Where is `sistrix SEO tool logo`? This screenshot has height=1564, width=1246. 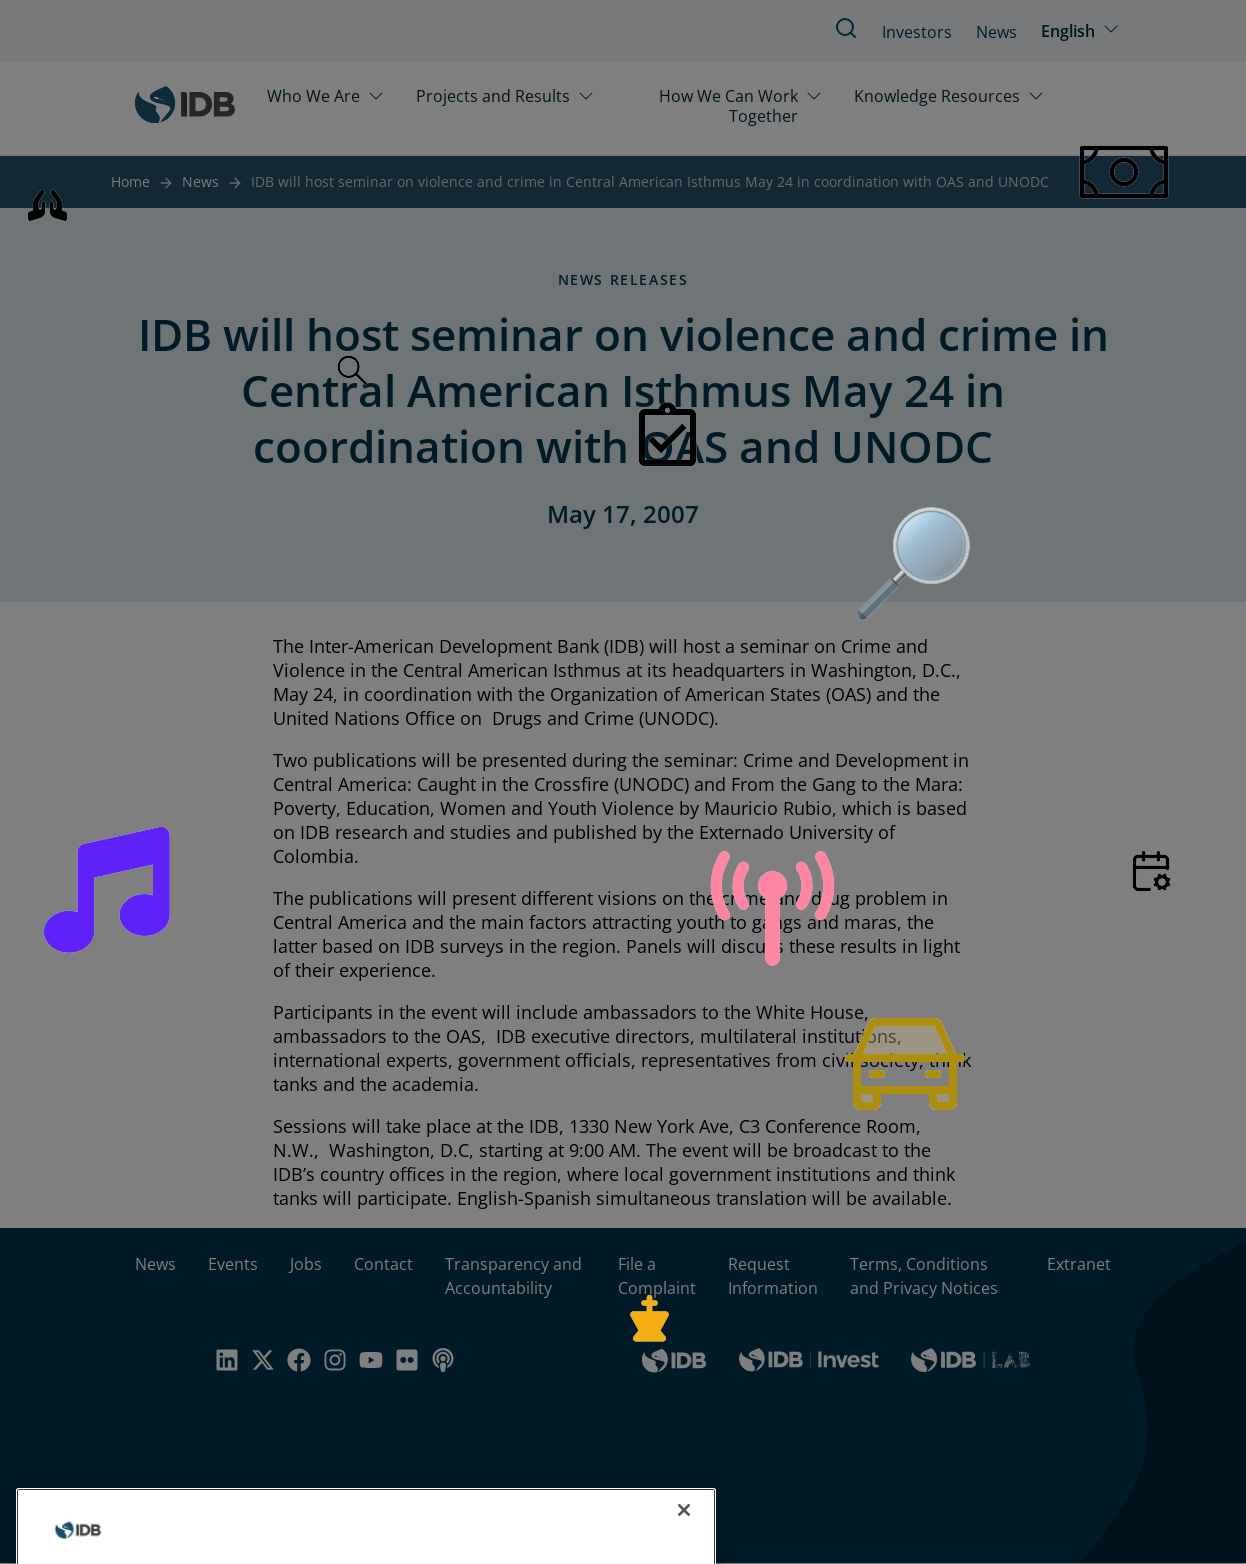
sistrix SEO tool logo is located at coordinates (352, 370).